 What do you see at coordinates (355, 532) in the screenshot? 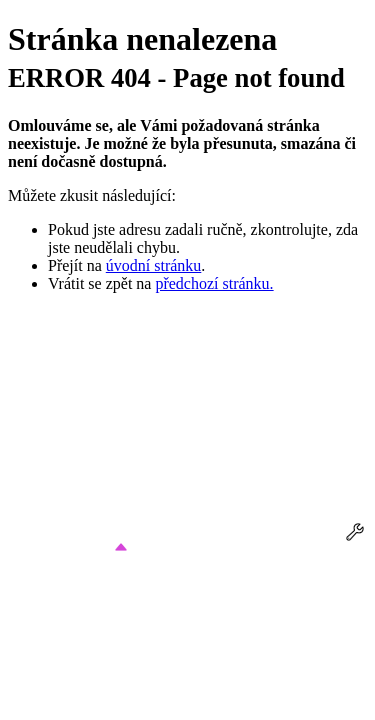
I see `access settings or configuration options` at bounding box center [355, 532].